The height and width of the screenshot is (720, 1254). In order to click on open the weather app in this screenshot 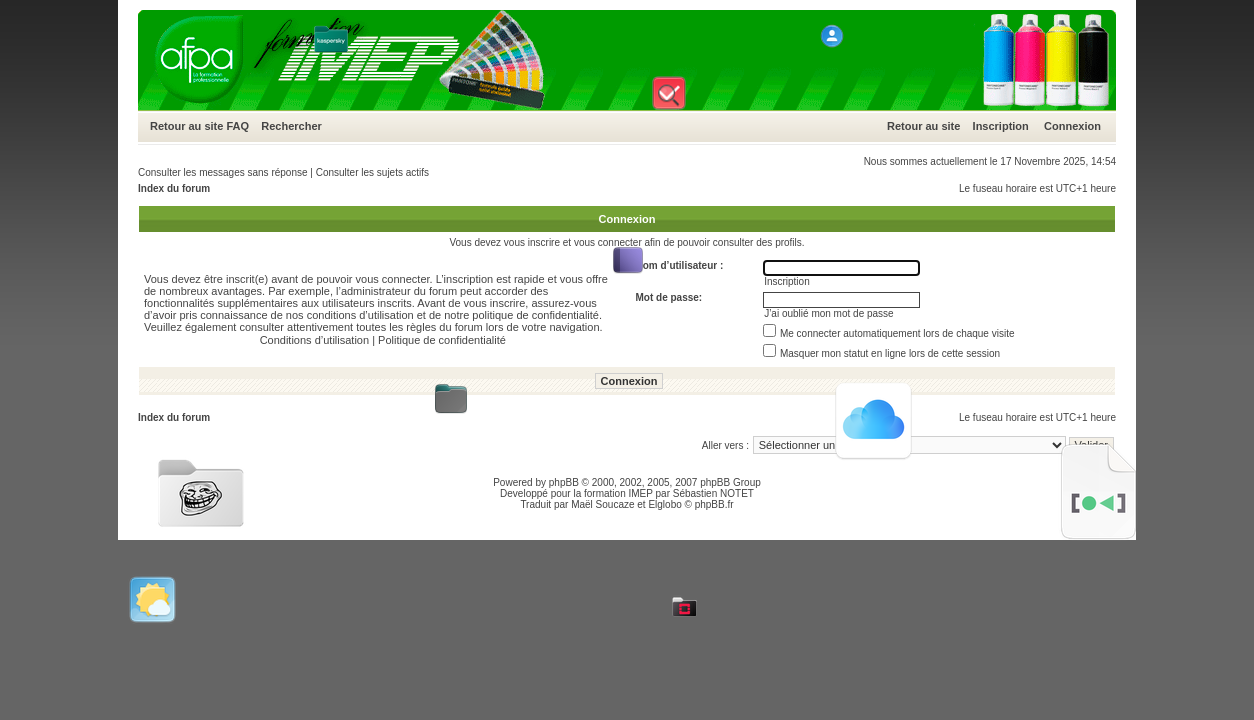, I will do `click(152, 599)`.